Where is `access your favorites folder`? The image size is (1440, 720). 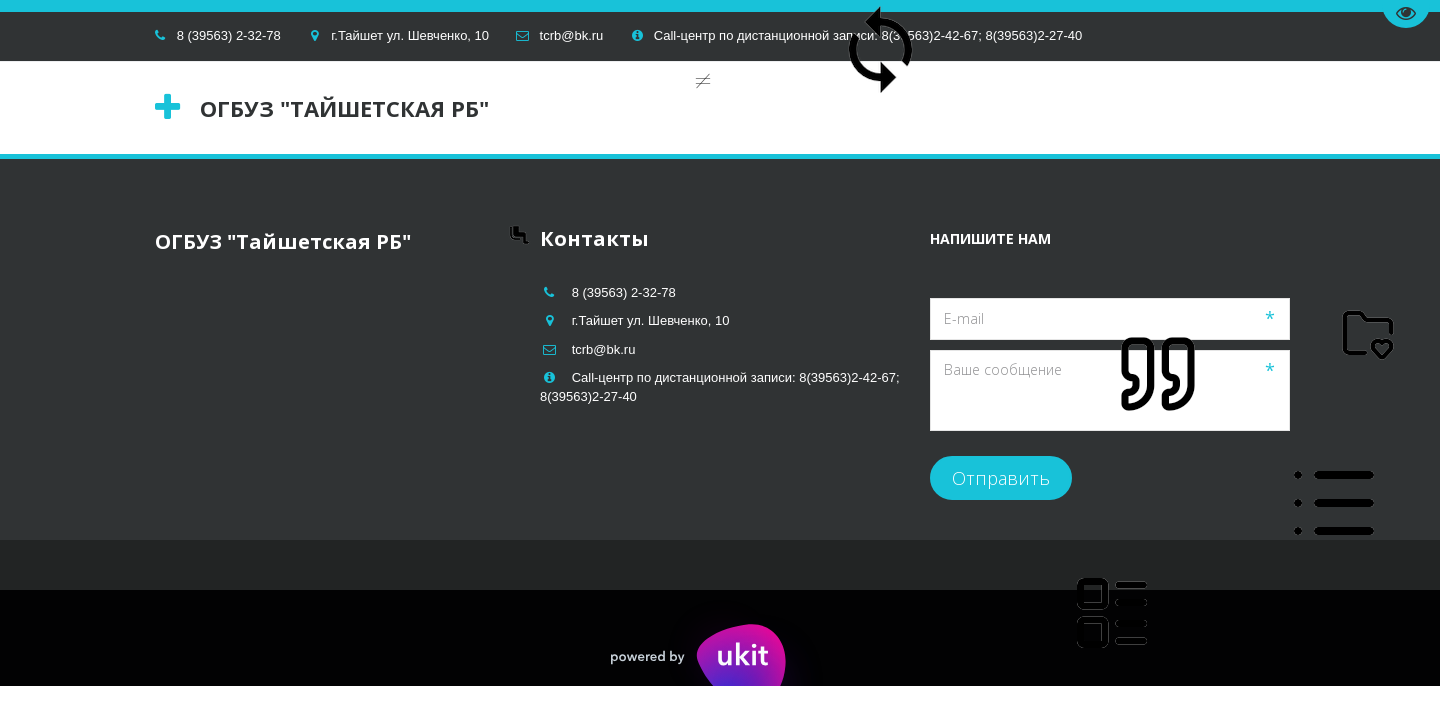
access your favorites folder is located at coordinates (1368, 334).